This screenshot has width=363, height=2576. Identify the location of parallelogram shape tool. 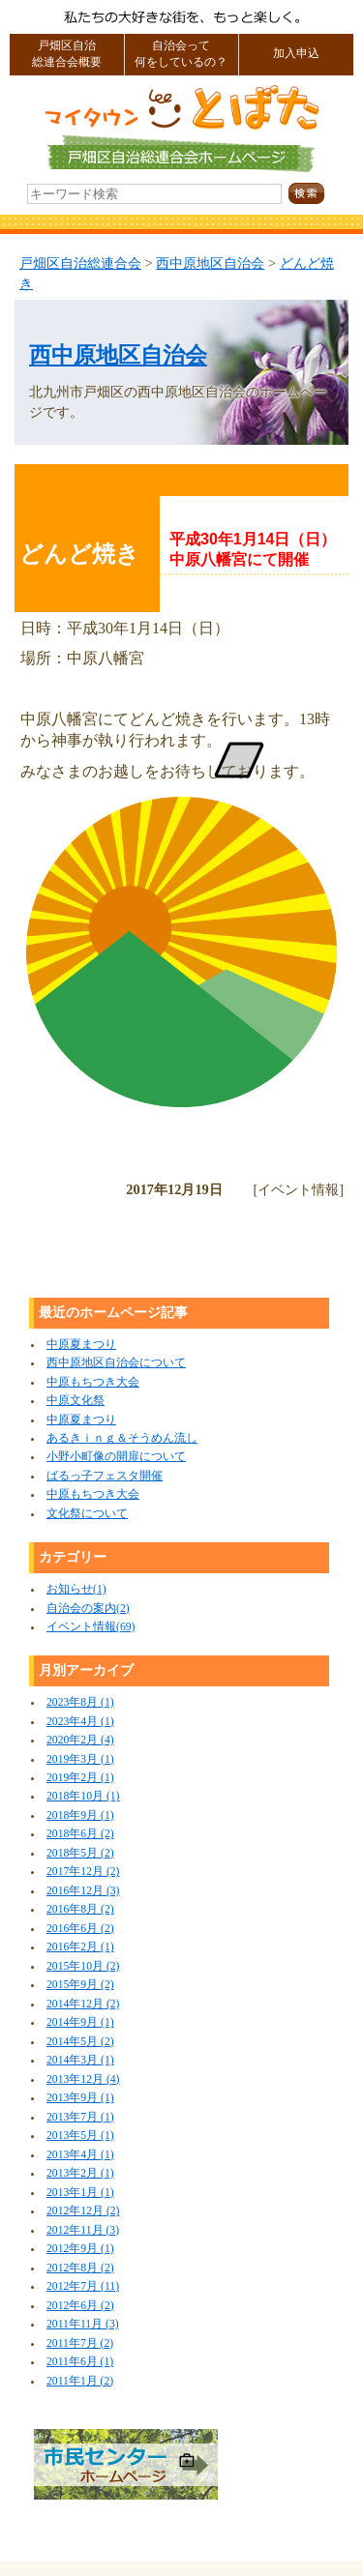
(239, 760).